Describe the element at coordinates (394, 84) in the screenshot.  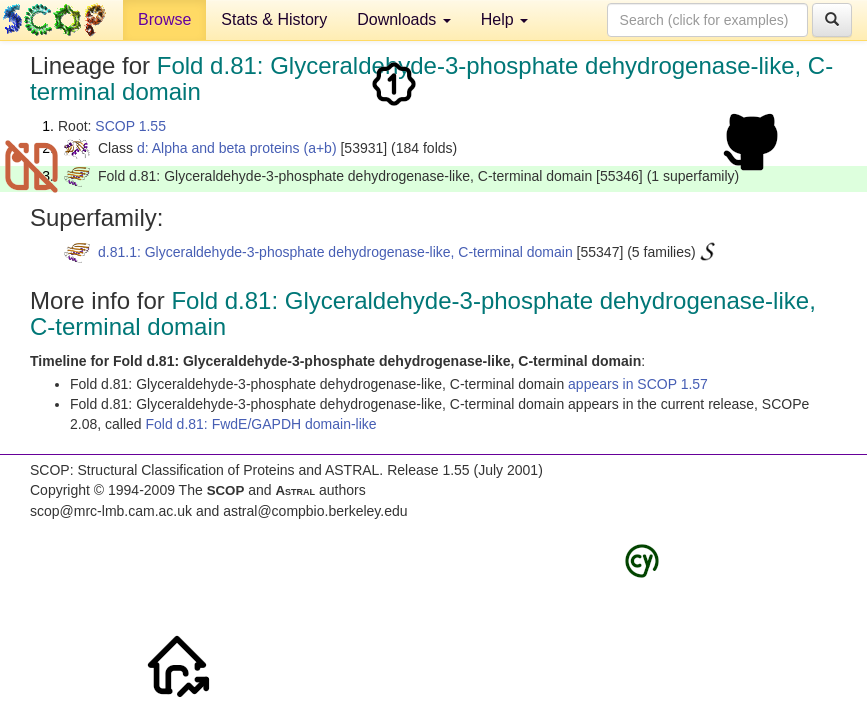
I see `indicates first place or top ranking` at that location.